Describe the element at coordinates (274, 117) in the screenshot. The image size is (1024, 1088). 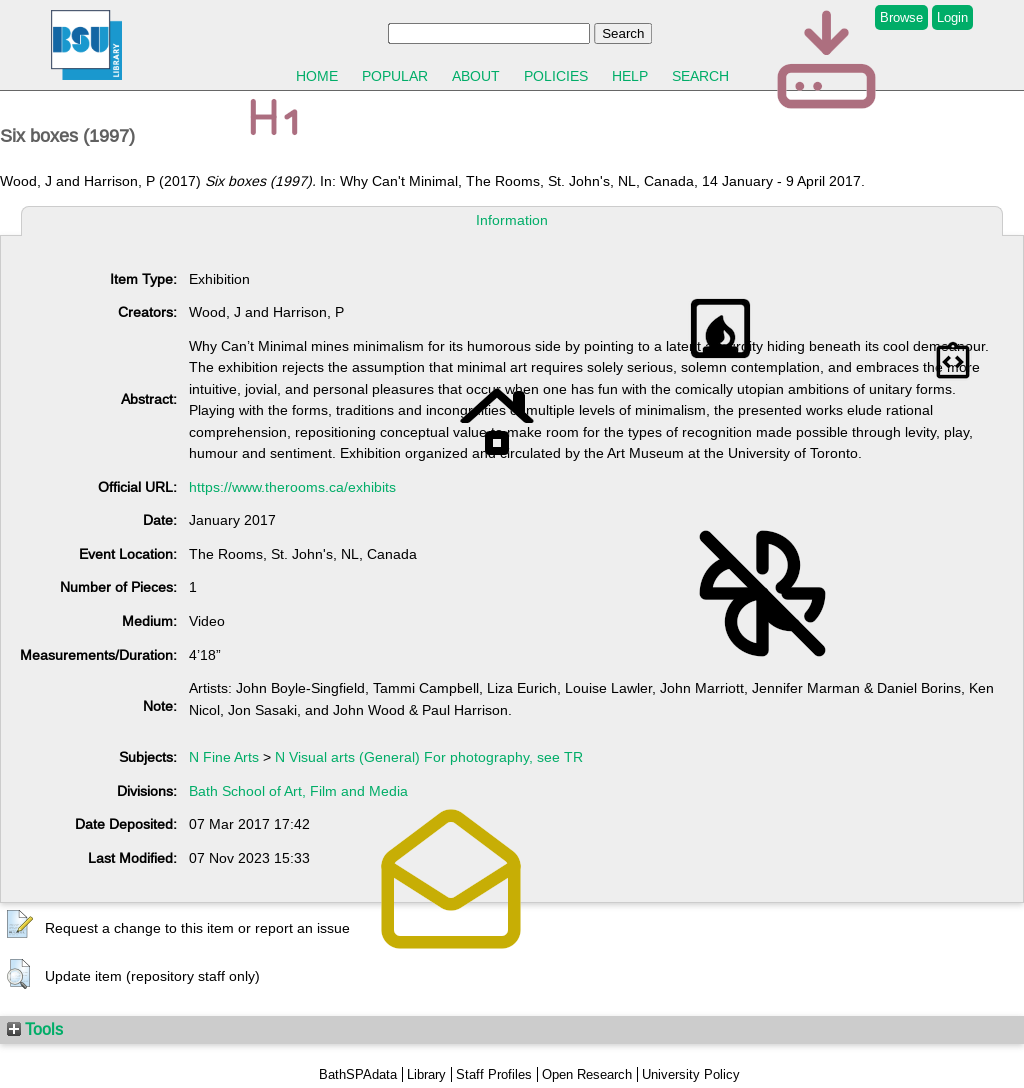
I see `format text as a level 1 heading` at that location.